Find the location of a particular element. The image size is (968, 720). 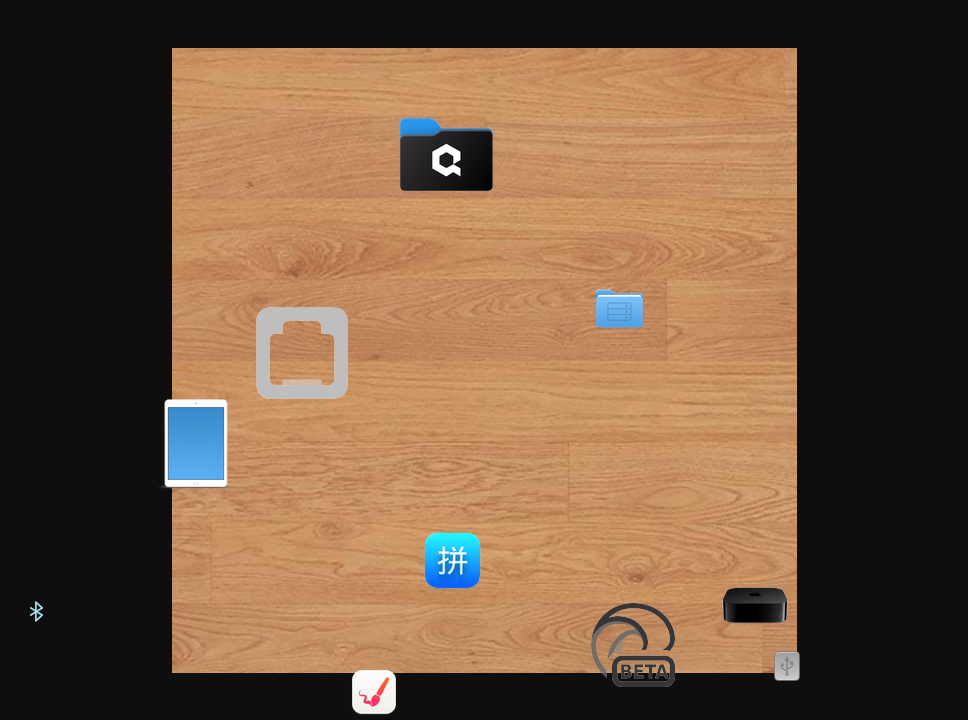

connect to a wired ethernet network is located at coordinates (302, 353).